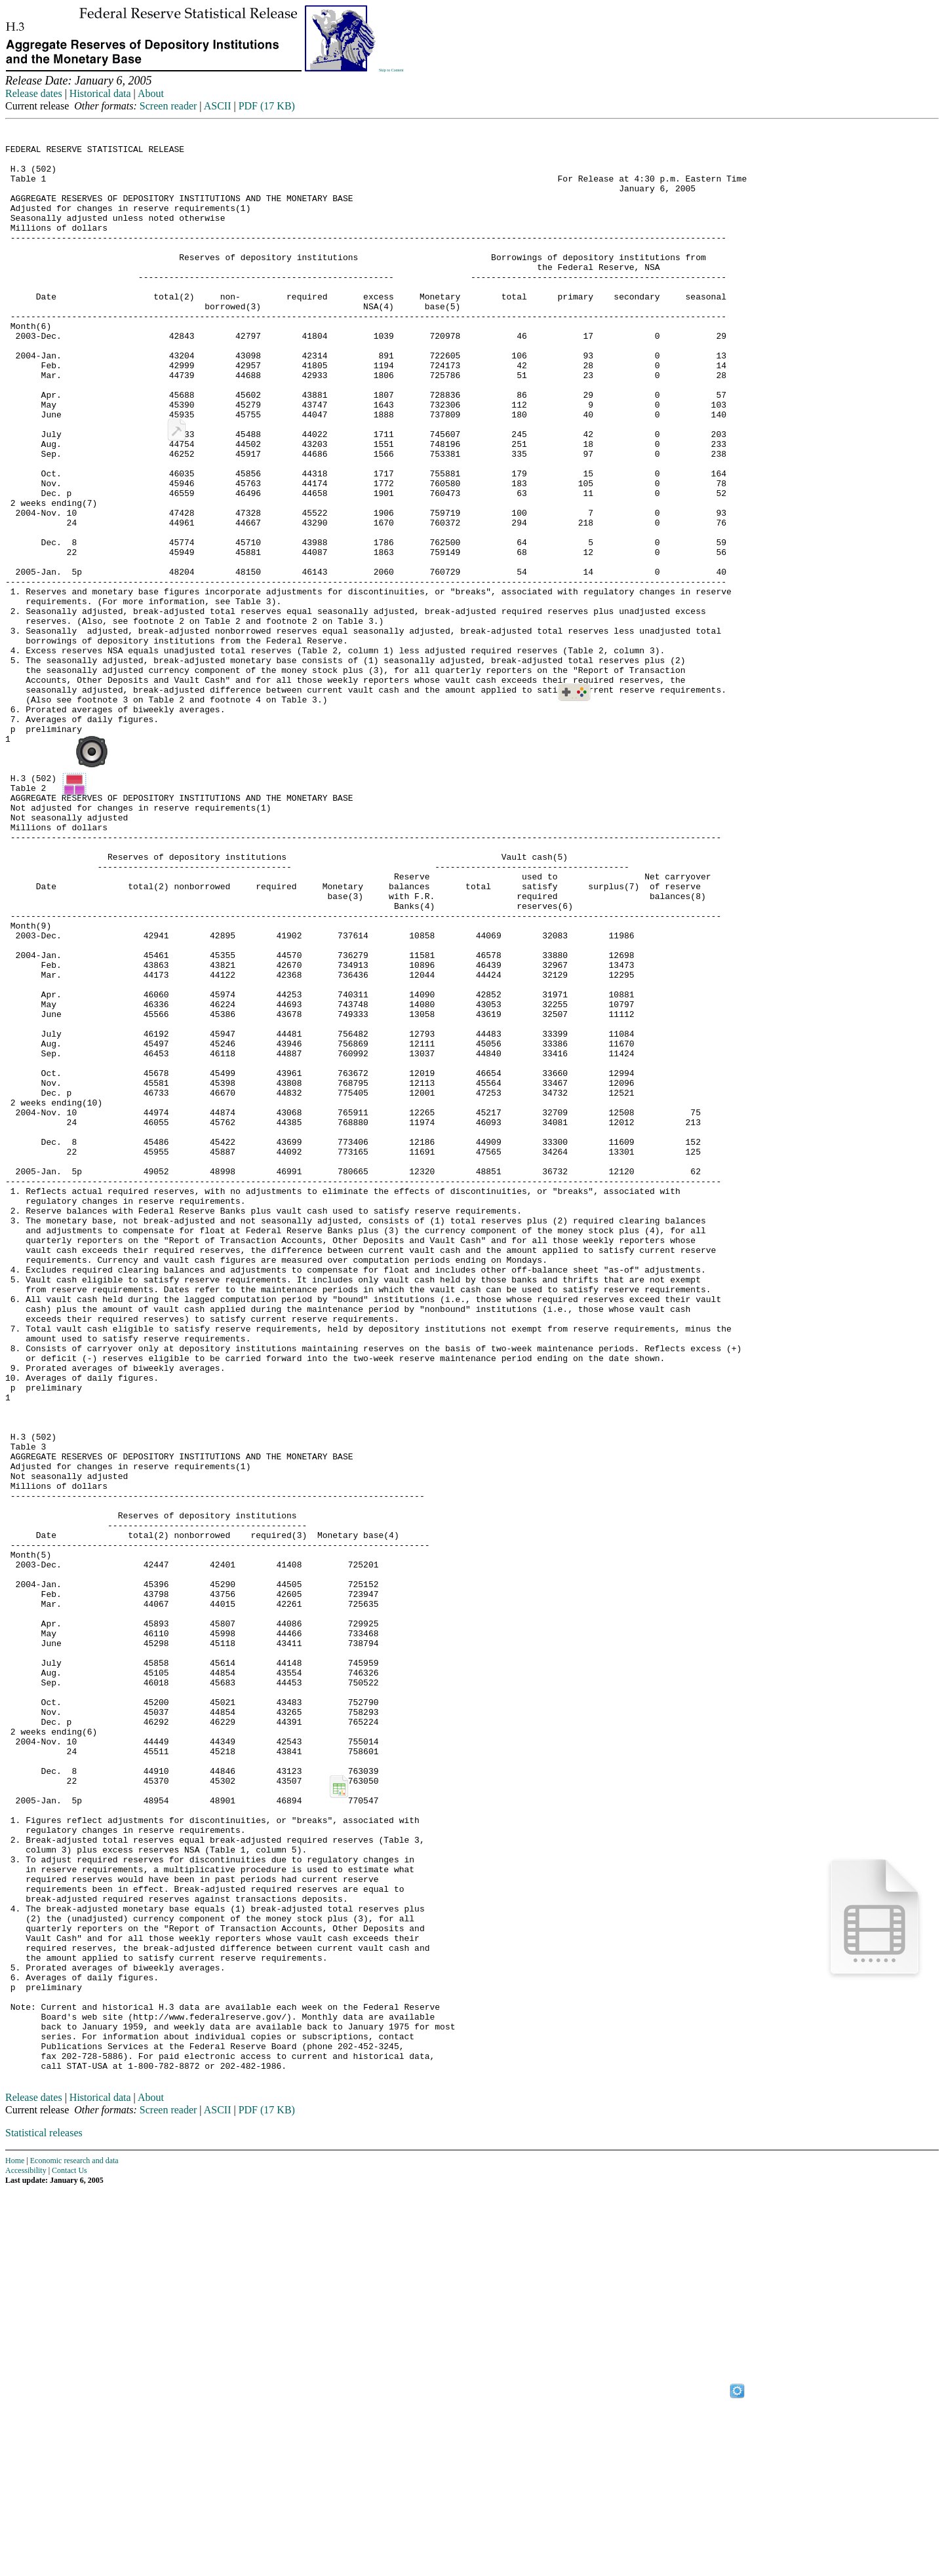 The width and height of the screenshot is (944, 2576). Describe the element at coordinates (574, 692) in the screenshot. I see `open the games category or folder` at that location.